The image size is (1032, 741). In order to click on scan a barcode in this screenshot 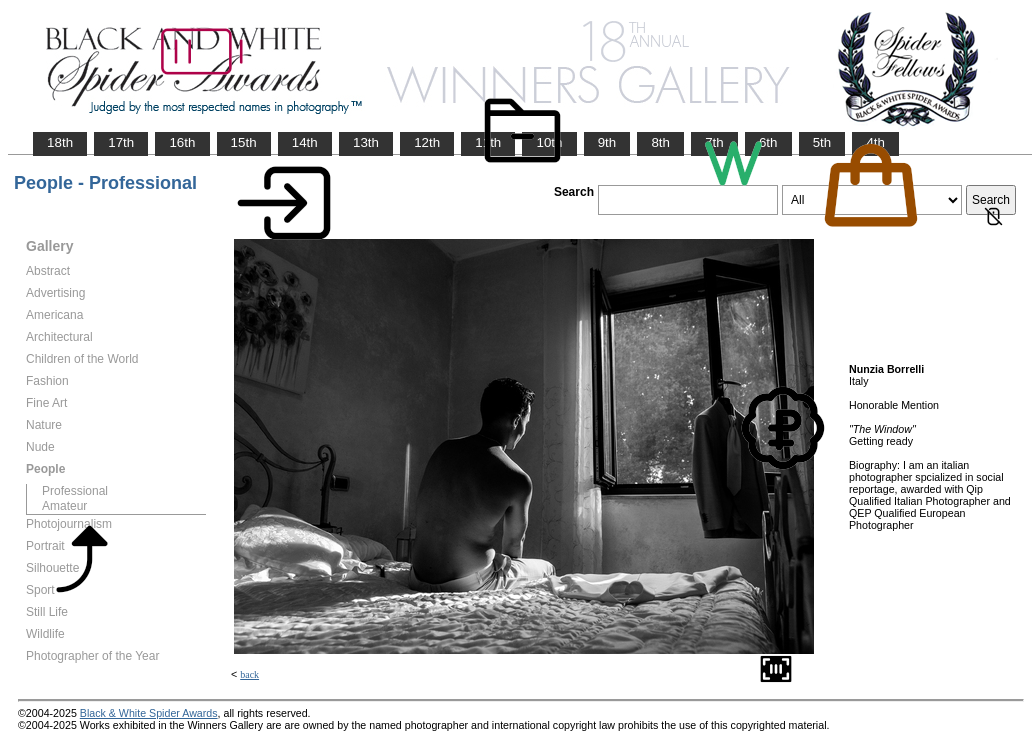, I will do `click(776, 669)`.